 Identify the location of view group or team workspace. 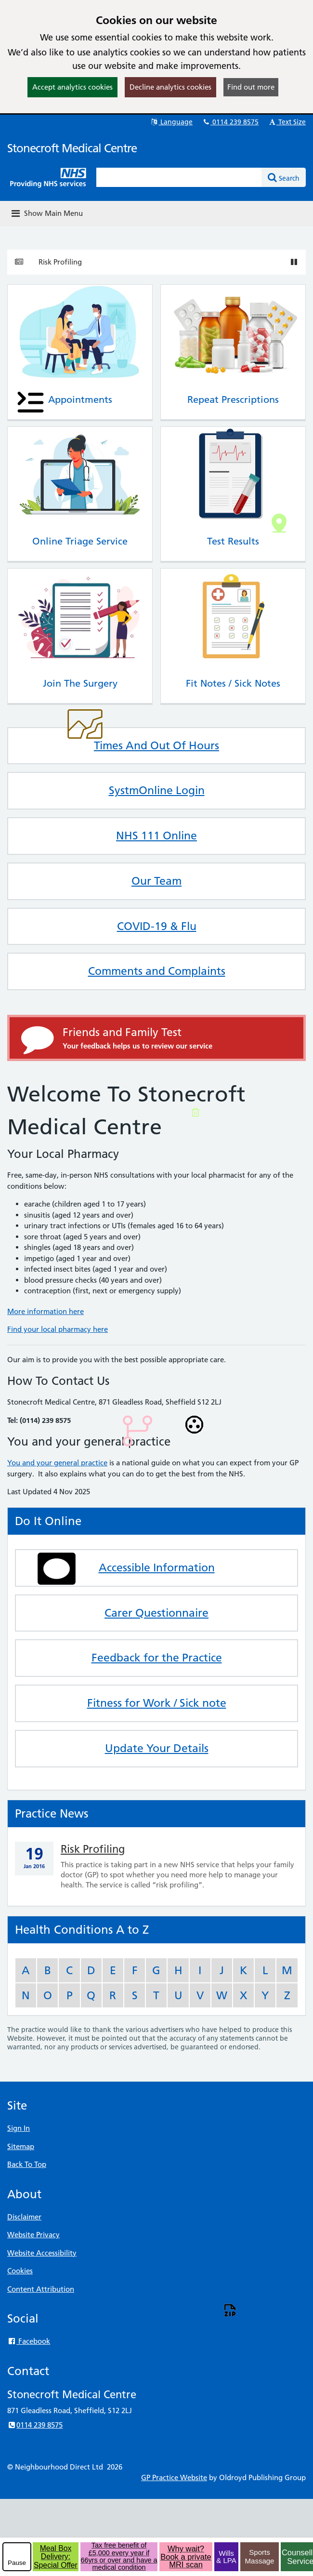
(194, 1424).